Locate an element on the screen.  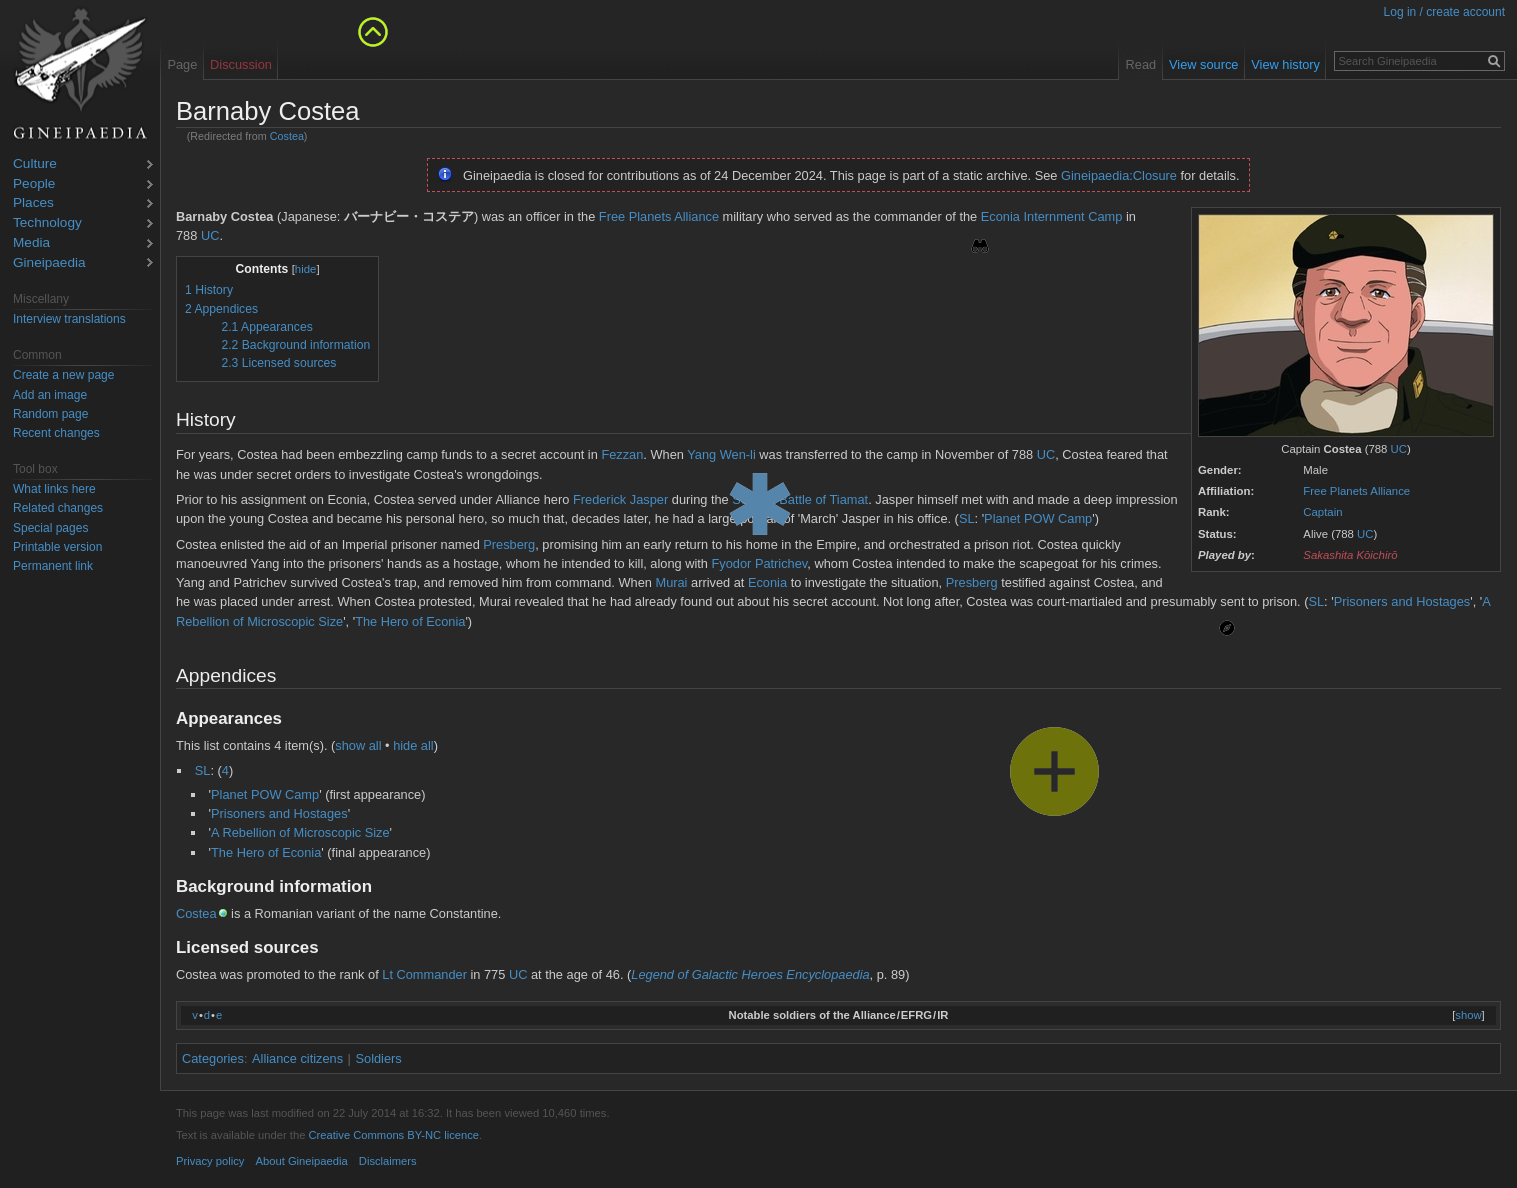
search or explore content is located at coordinates (980, 246).